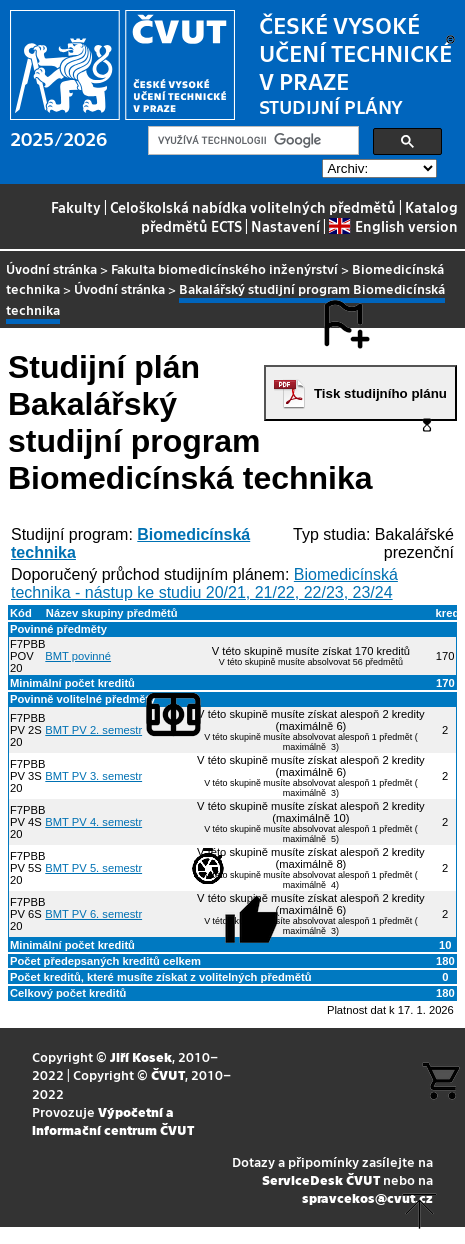 The height and width of the screenshot is (1244, 465). What do you see at coordinates (343, 322) in the screenshot?
I see `add a new flag or bookmark` at bounding box center [343, 322].